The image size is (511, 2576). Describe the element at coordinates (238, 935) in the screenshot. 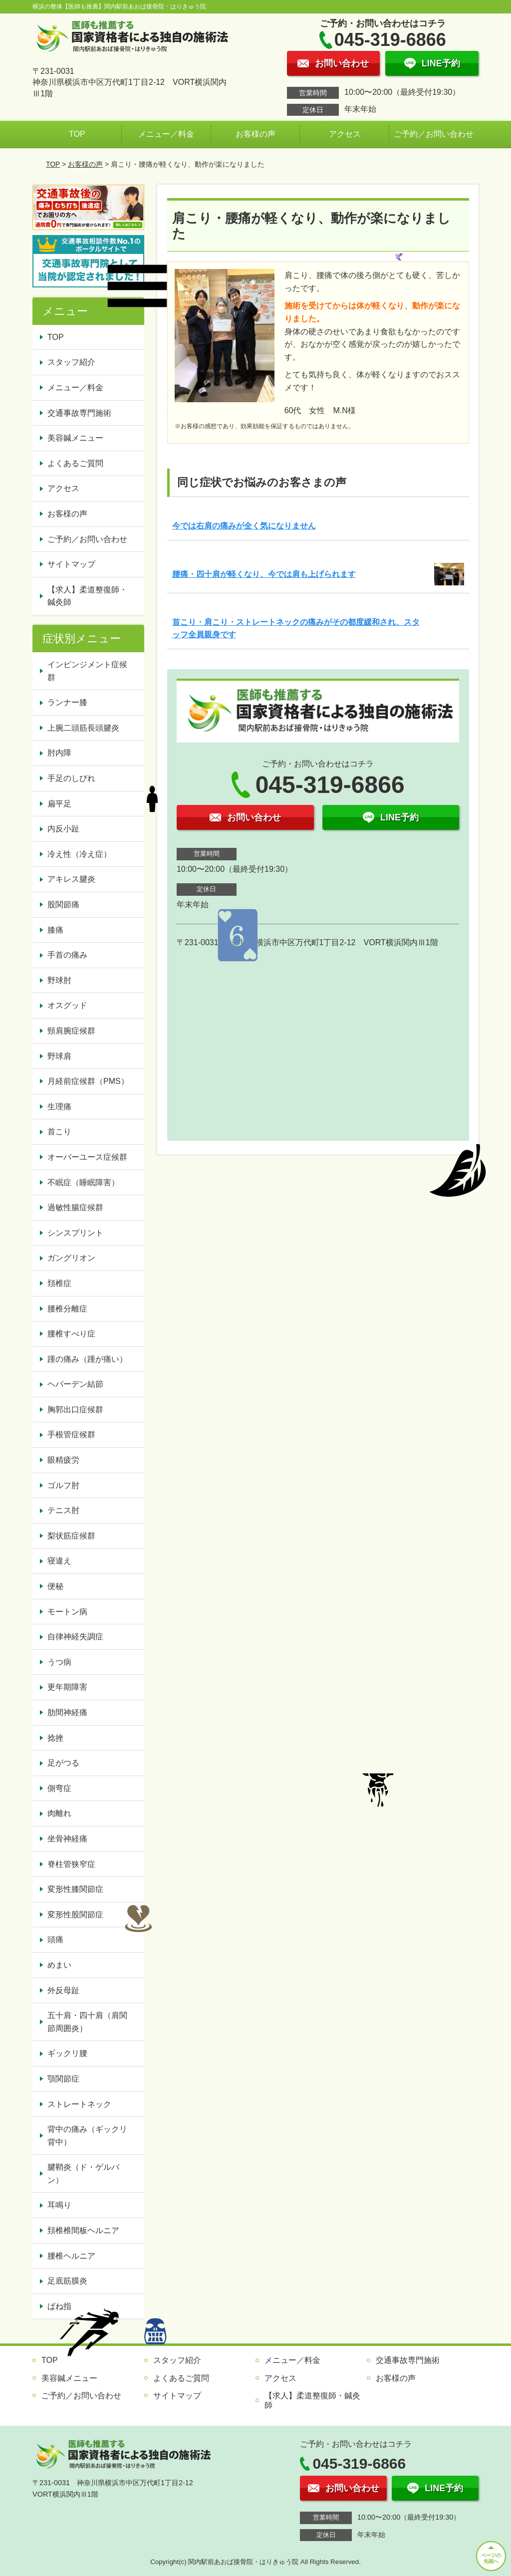

I see `six of hearts playing card` at that location.